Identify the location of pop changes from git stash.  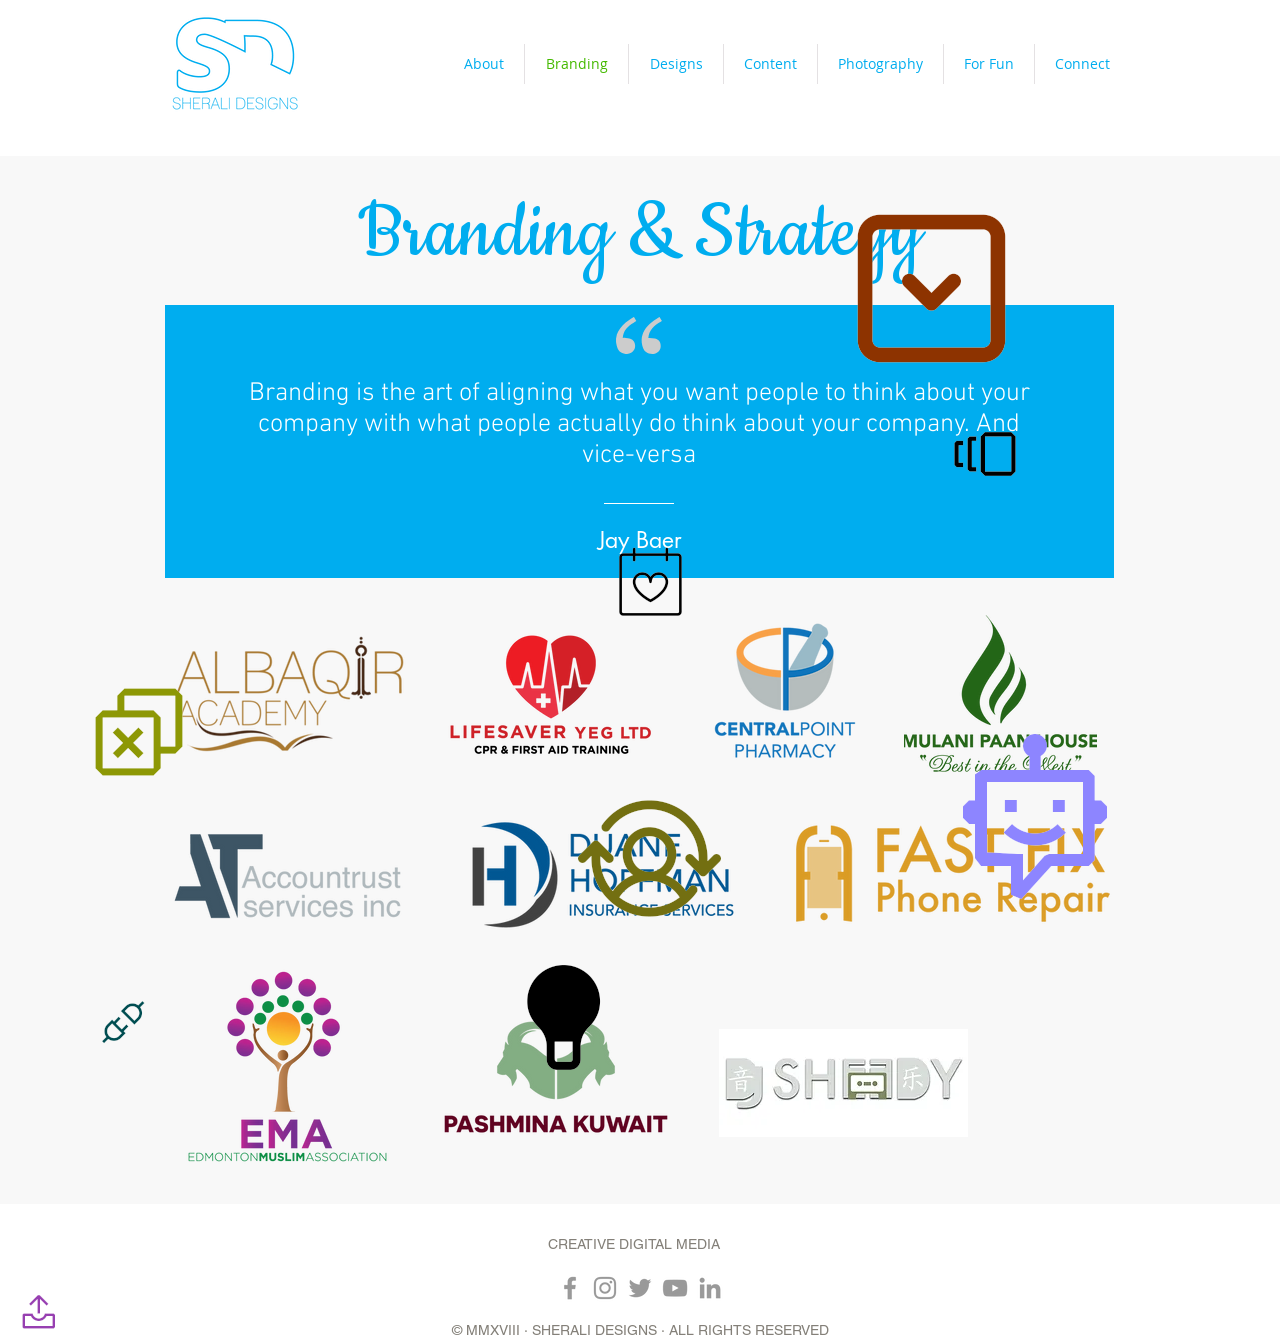
(40, 1311).